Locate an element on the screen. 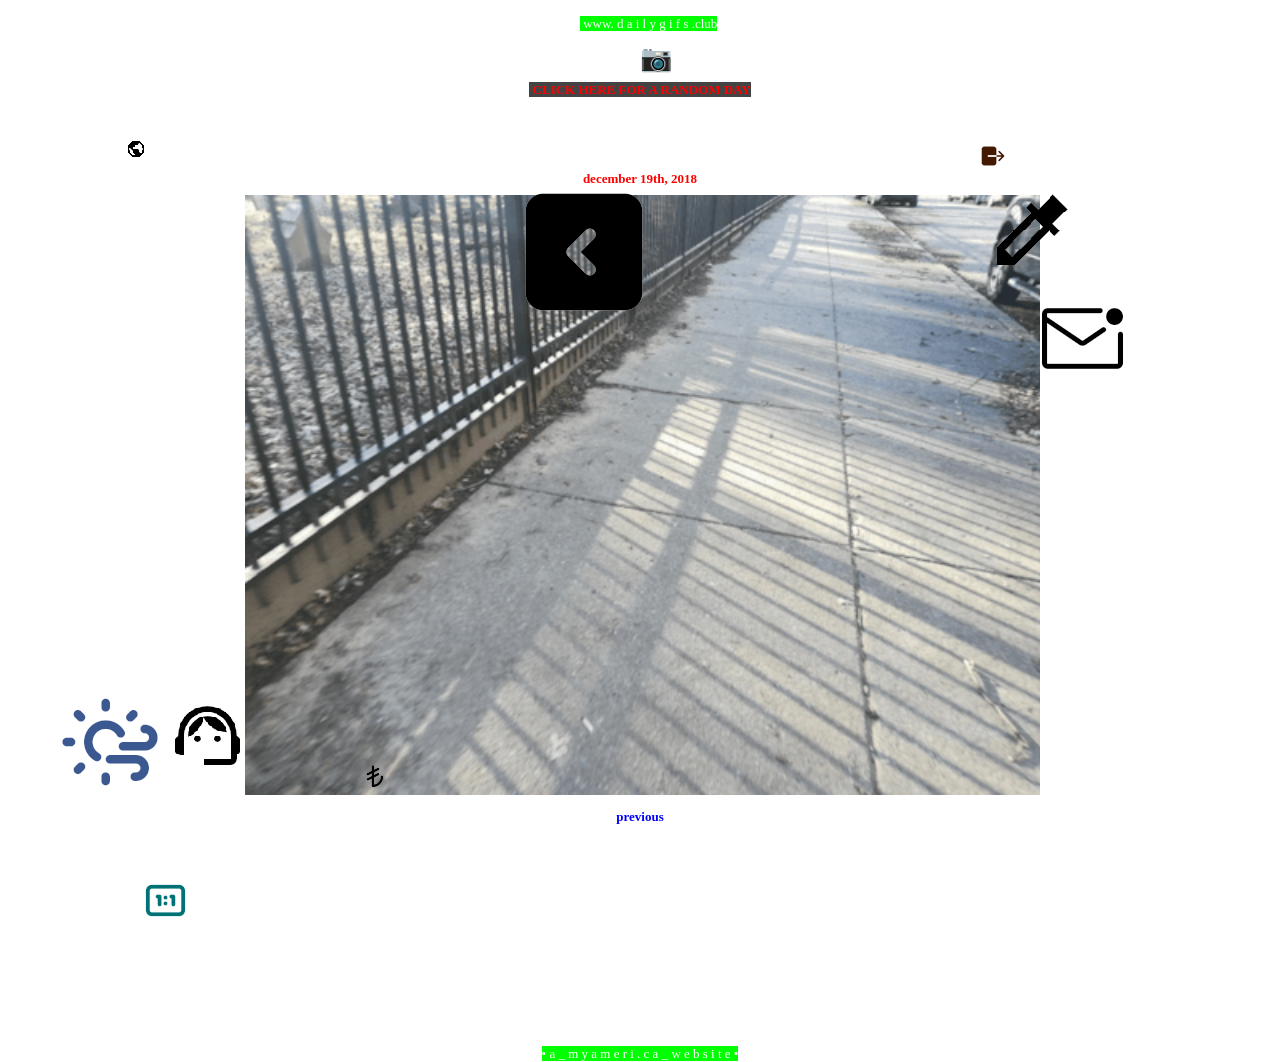 This screenshot has height=1062, width=1280. contact customer support is located at coordinates (207, 735).